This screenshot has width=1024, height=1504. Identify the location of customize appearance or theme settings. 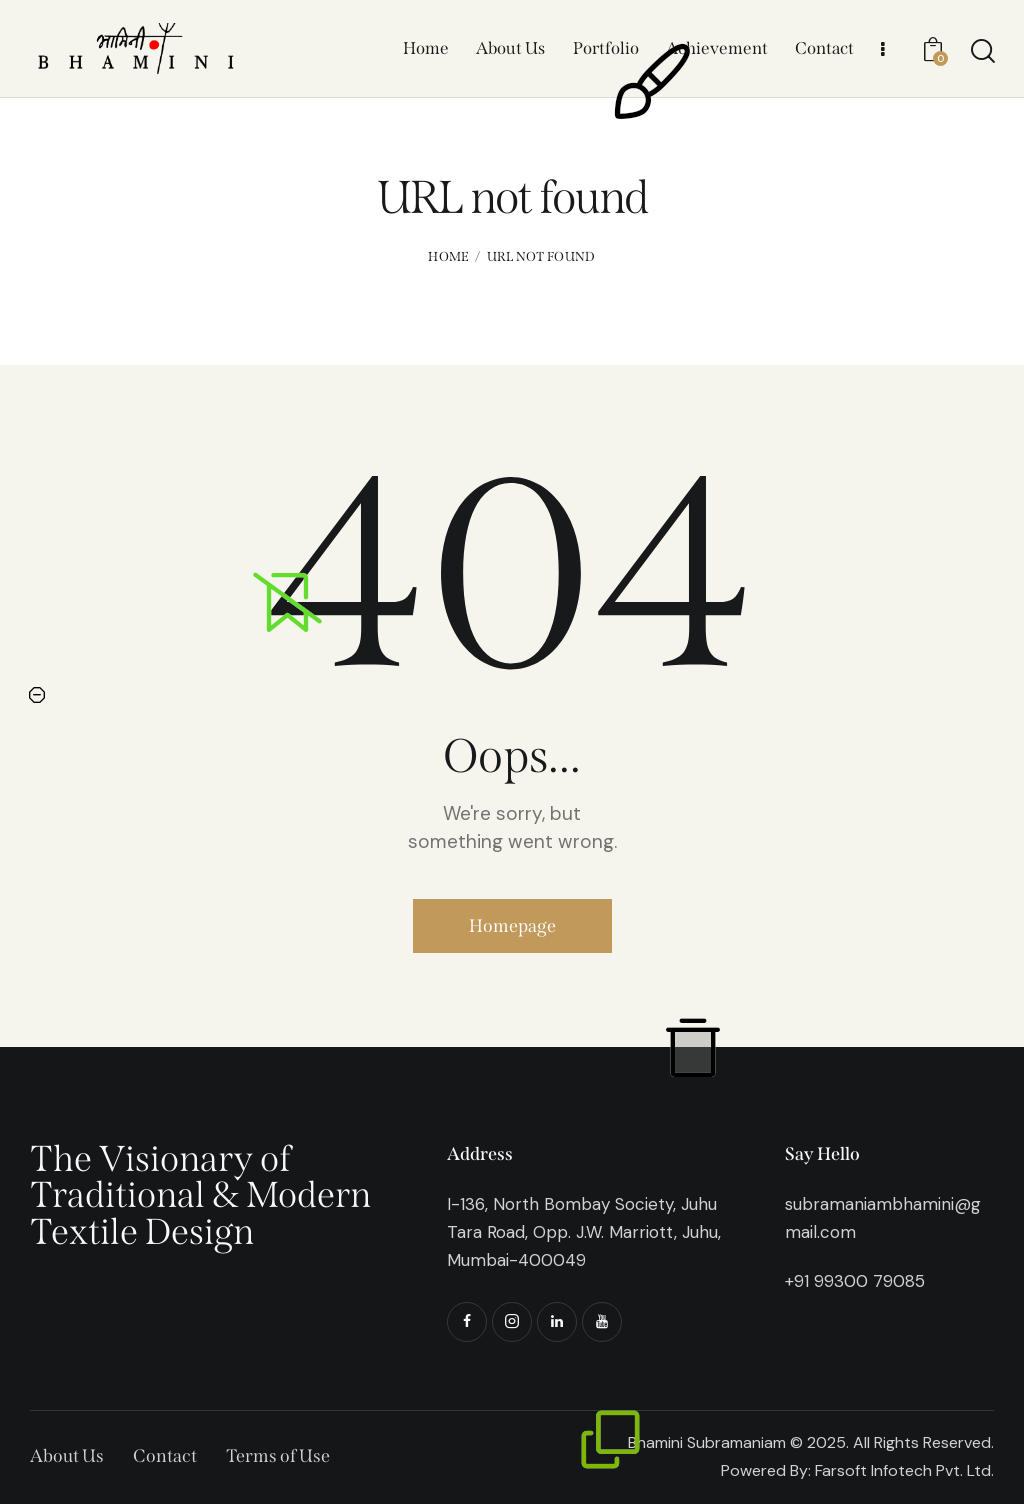
(652, 81).